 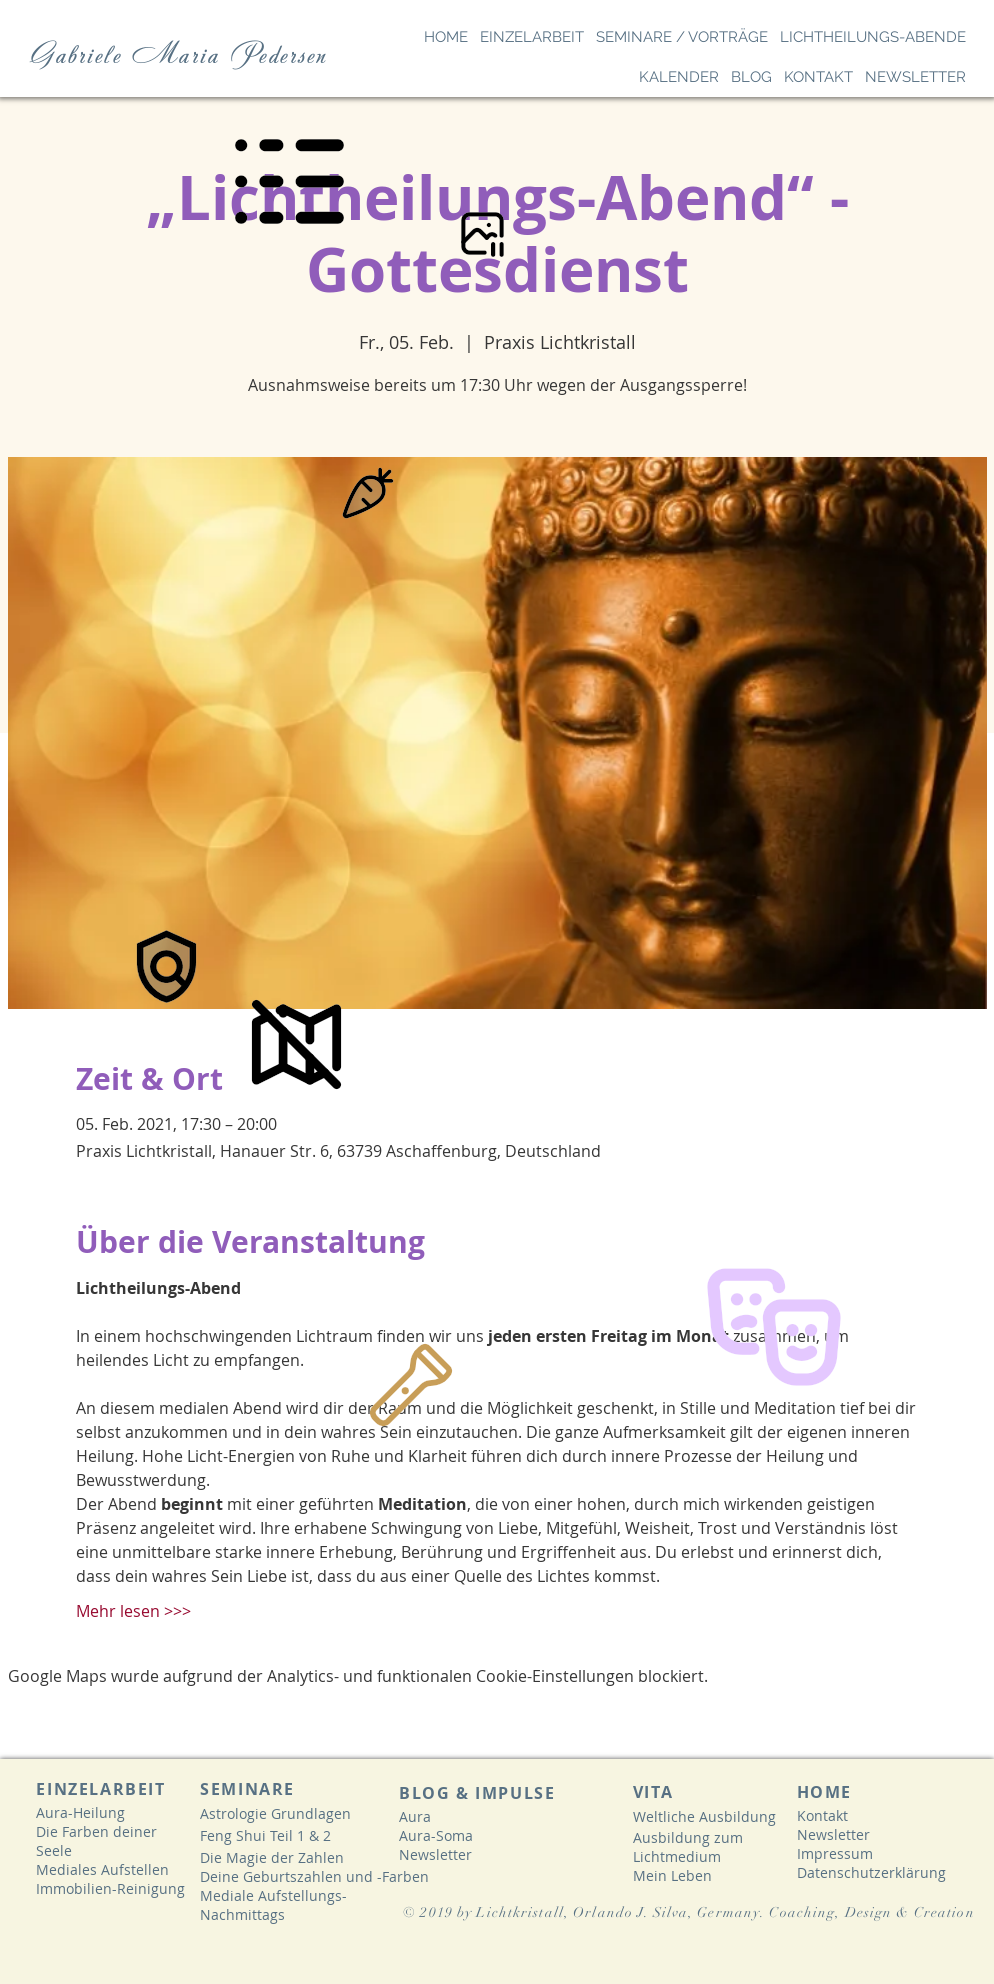 I want to click on view system logs or activity history, so click(x=289, y=181).